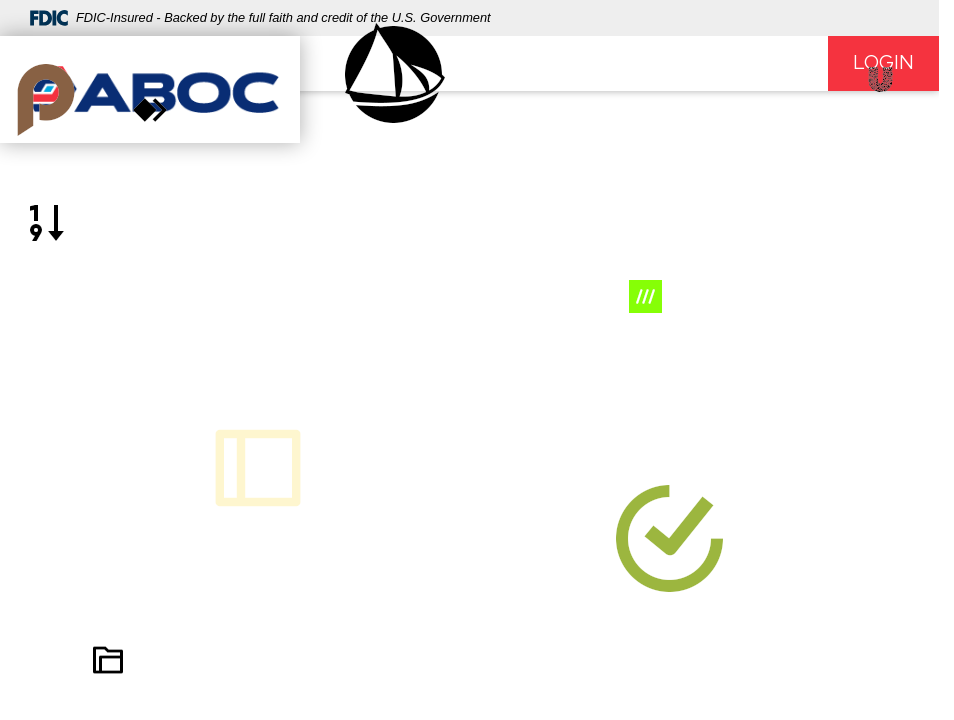 The image size is (954, 720). Describe the element at coordinates (108, 660) in the screenshot. I see `open folder to view files` at that location.